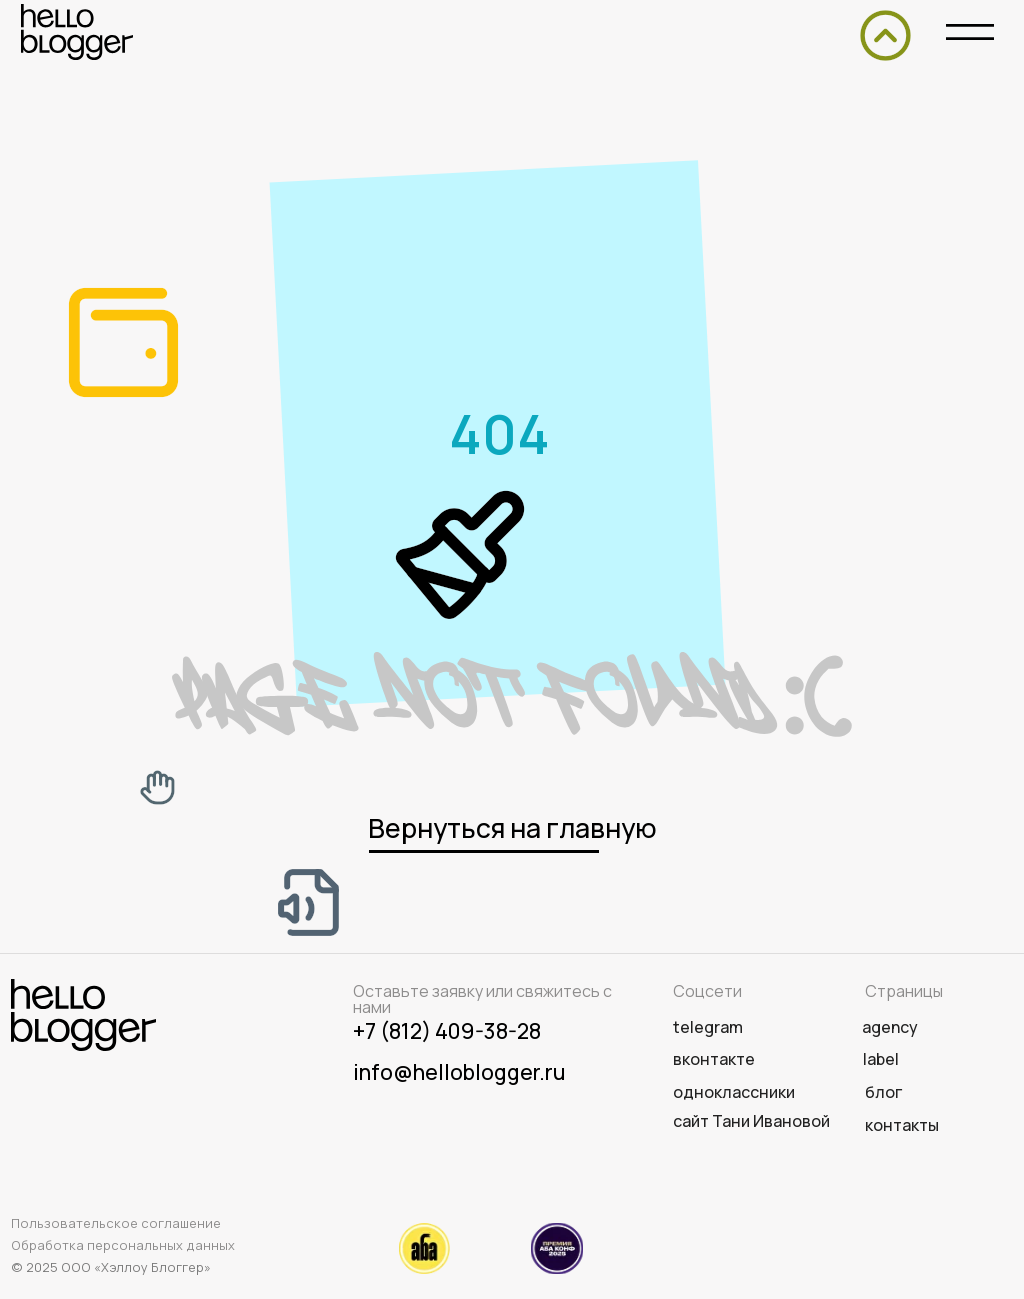 The image size is (1024, 1299). What do you see at coordinates (311, 902) in the screenshot?
I see `open audio file` at bounding box center [311, 902].